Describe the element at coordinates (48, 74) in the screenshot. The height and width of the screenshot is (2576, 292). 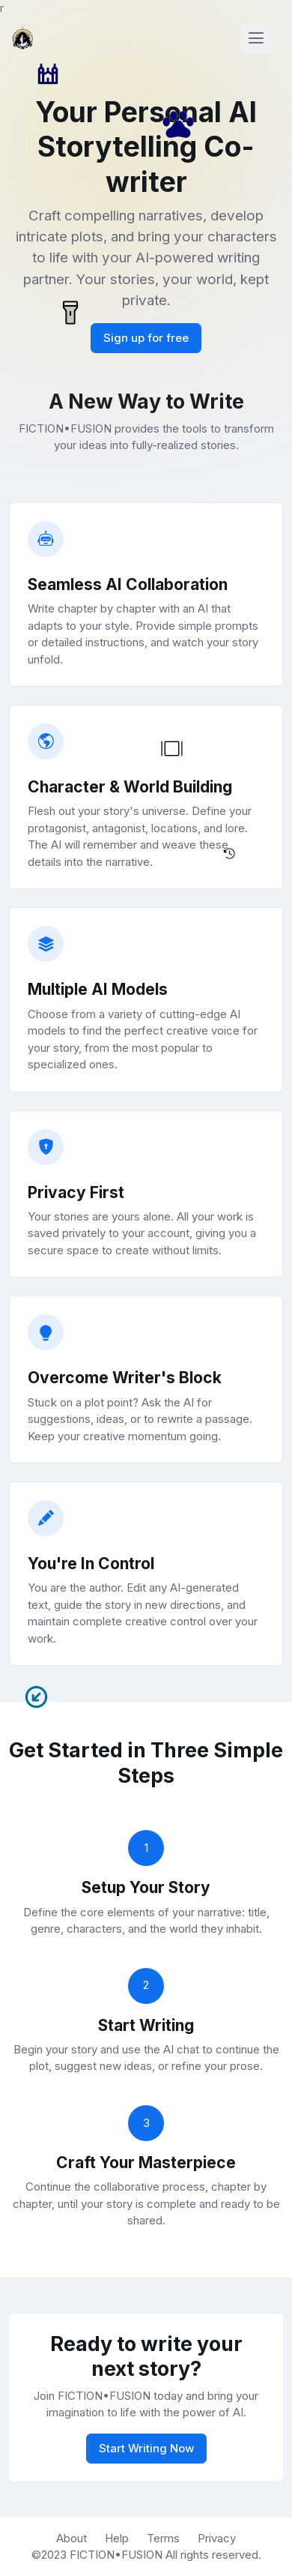
I see `indicates a synagogue or jewish place of worship nearby` at that location.